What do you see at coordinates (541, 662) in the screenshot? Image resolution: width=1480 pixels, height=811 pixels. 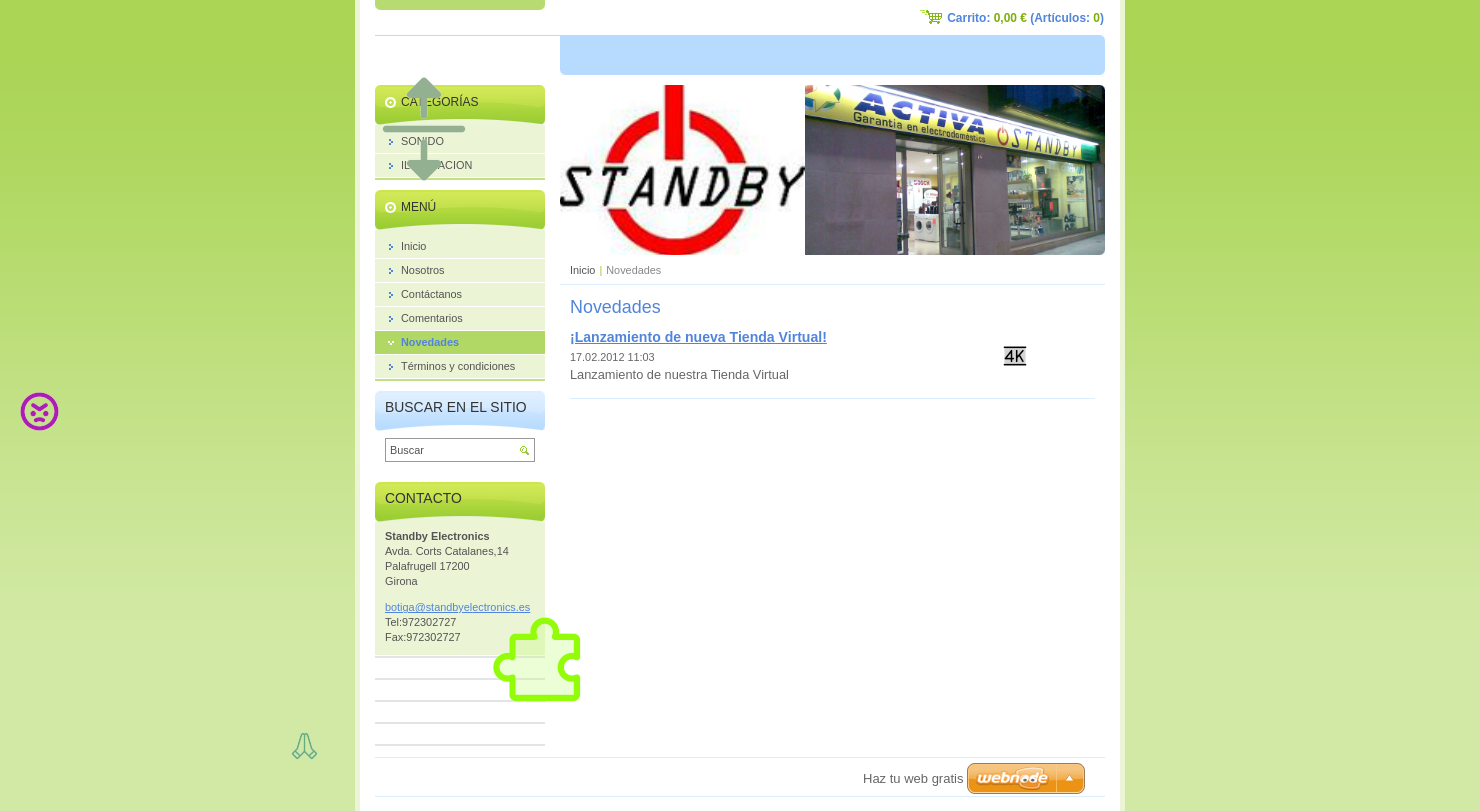 I see `access plugins or extensions` at bounding box center [541, 662].